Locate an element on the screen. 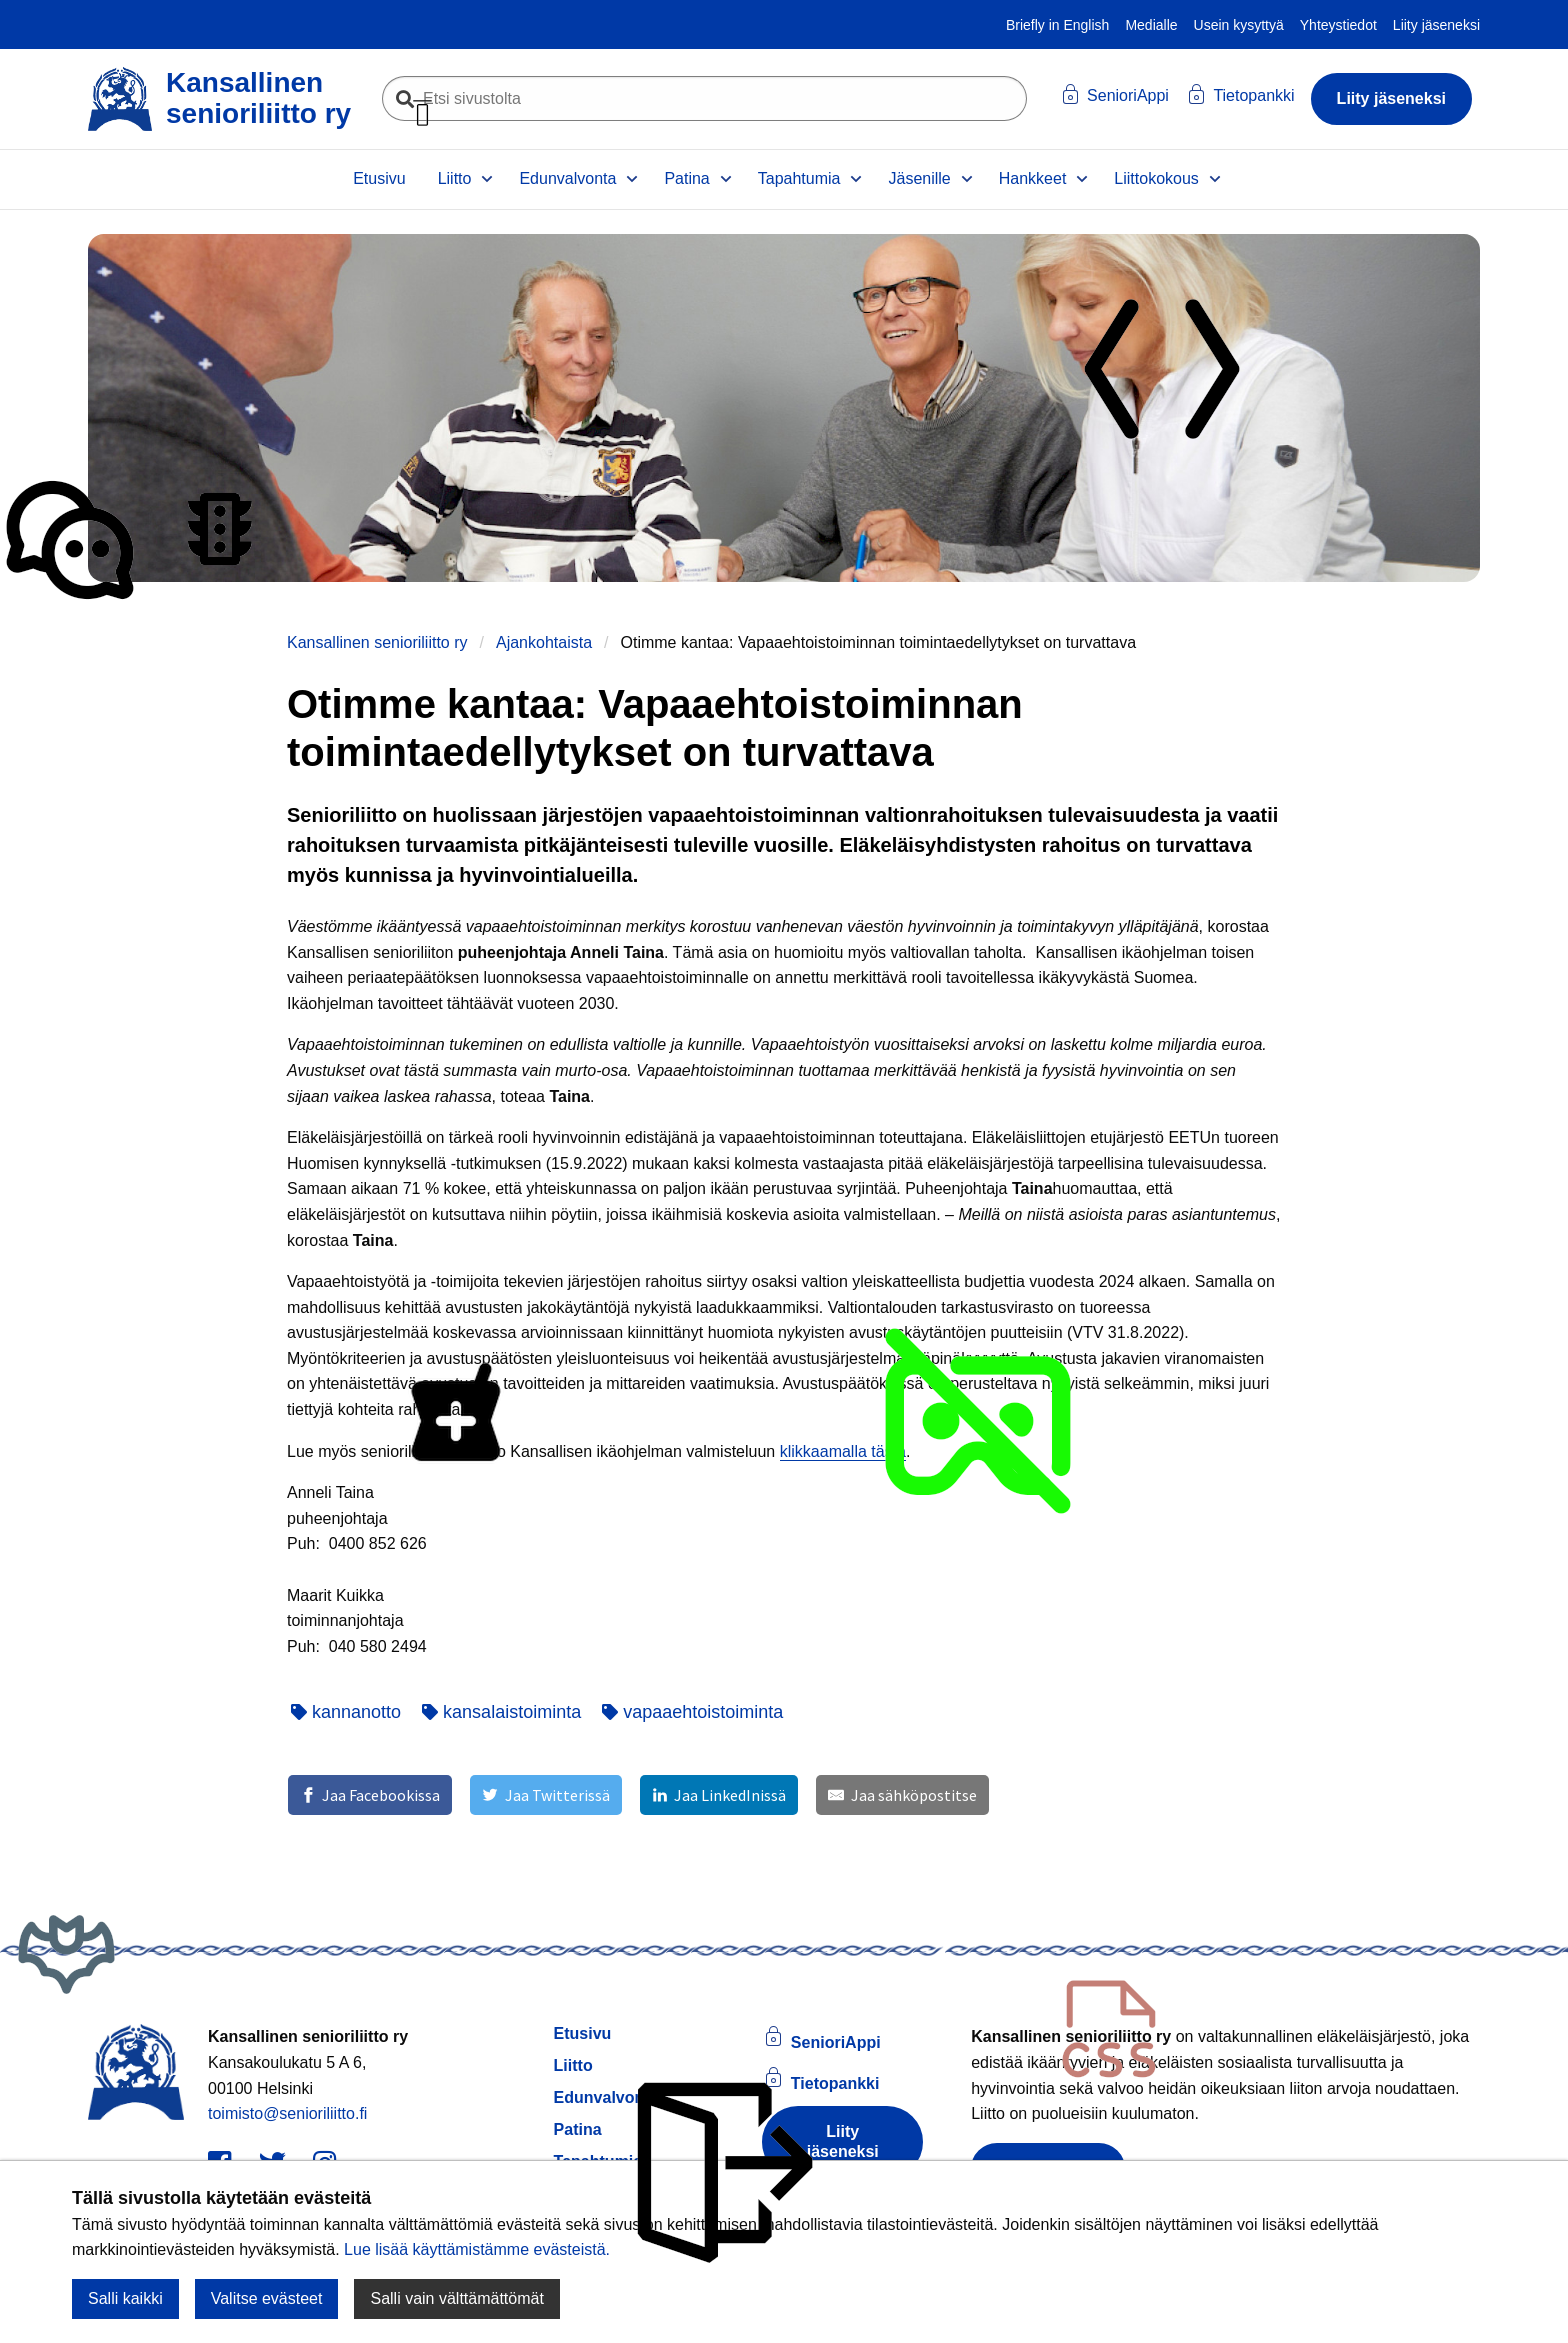 The height and width of the screenshot is (2343, 1568). open wechat messaging app is located at coordinates (70, 540).